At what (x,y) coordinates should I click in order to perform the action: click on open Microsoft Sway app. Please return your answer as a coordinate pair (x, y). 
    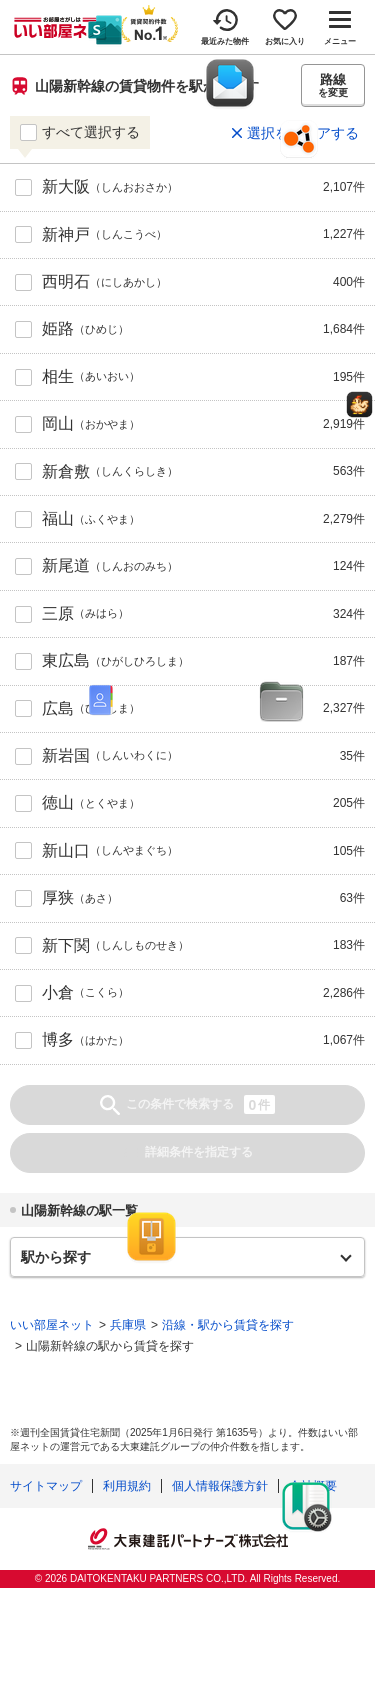
    Looking at the image, I should click on (105, 30).